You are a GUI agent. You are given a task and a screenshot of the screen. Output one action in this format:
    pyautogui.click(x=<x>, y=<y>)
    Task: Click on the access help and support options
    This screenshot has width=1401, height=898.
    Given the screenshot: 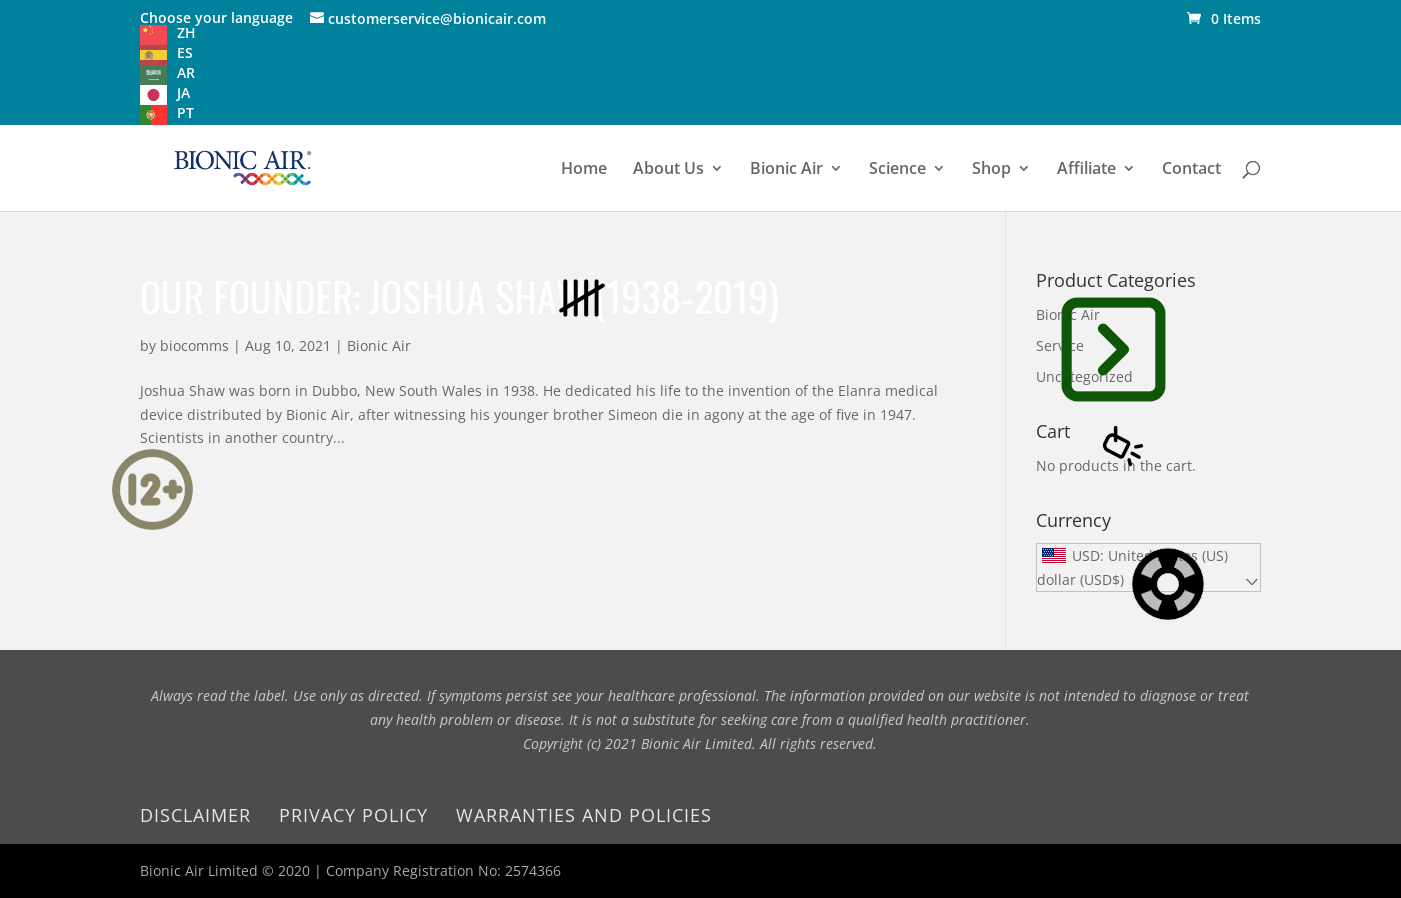 What is the action you would take?
    pyautogui.click(x=1168, y=584)
    